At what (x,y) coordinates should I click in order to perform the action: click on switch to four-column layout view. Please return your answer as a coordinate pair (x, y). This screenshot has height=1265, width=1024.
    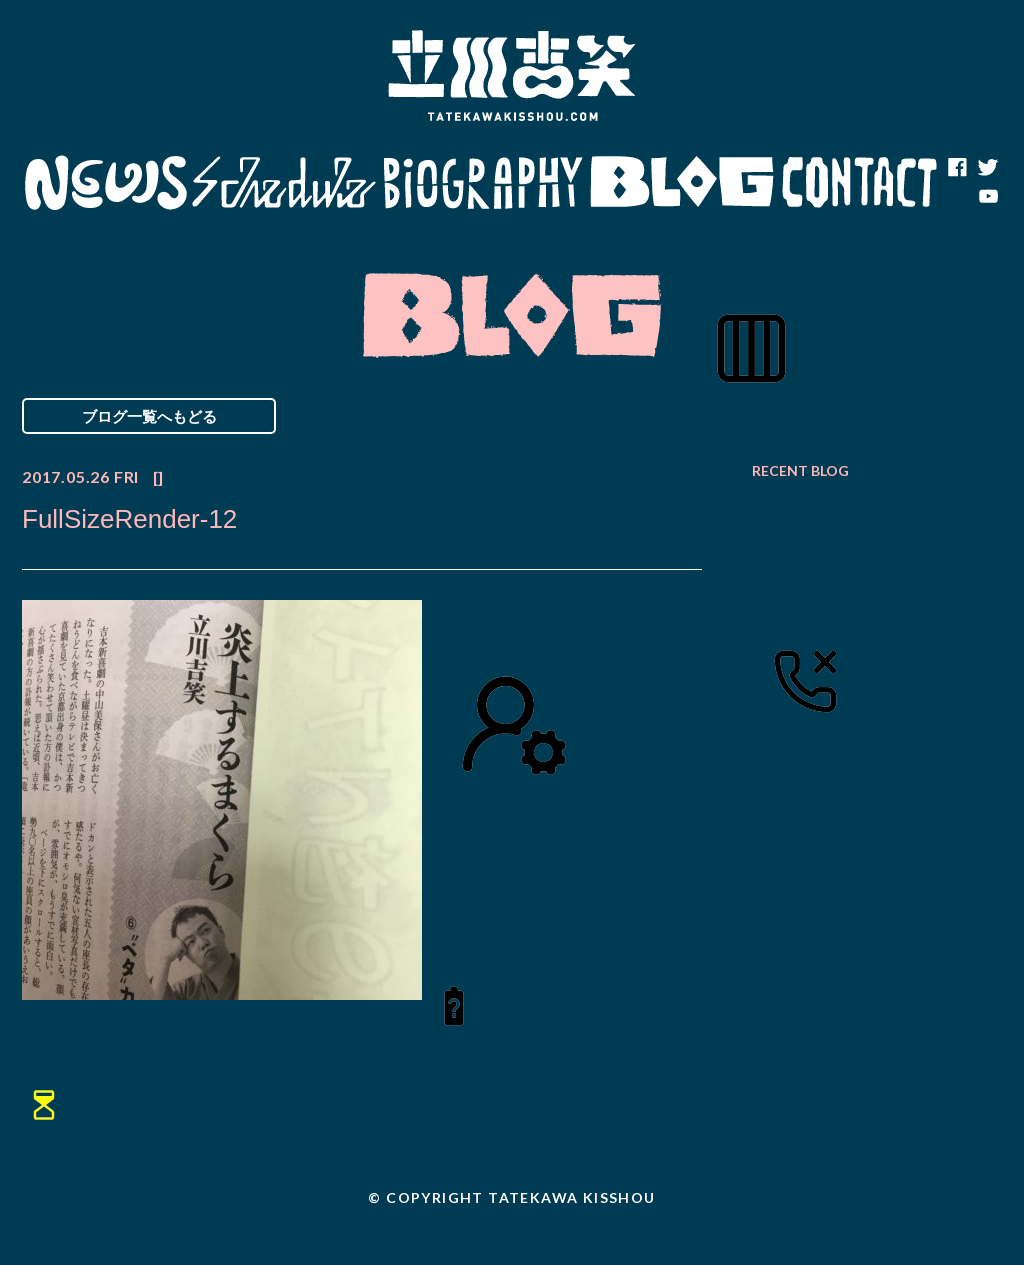
    Looking at the image, I should click on (751, 348).